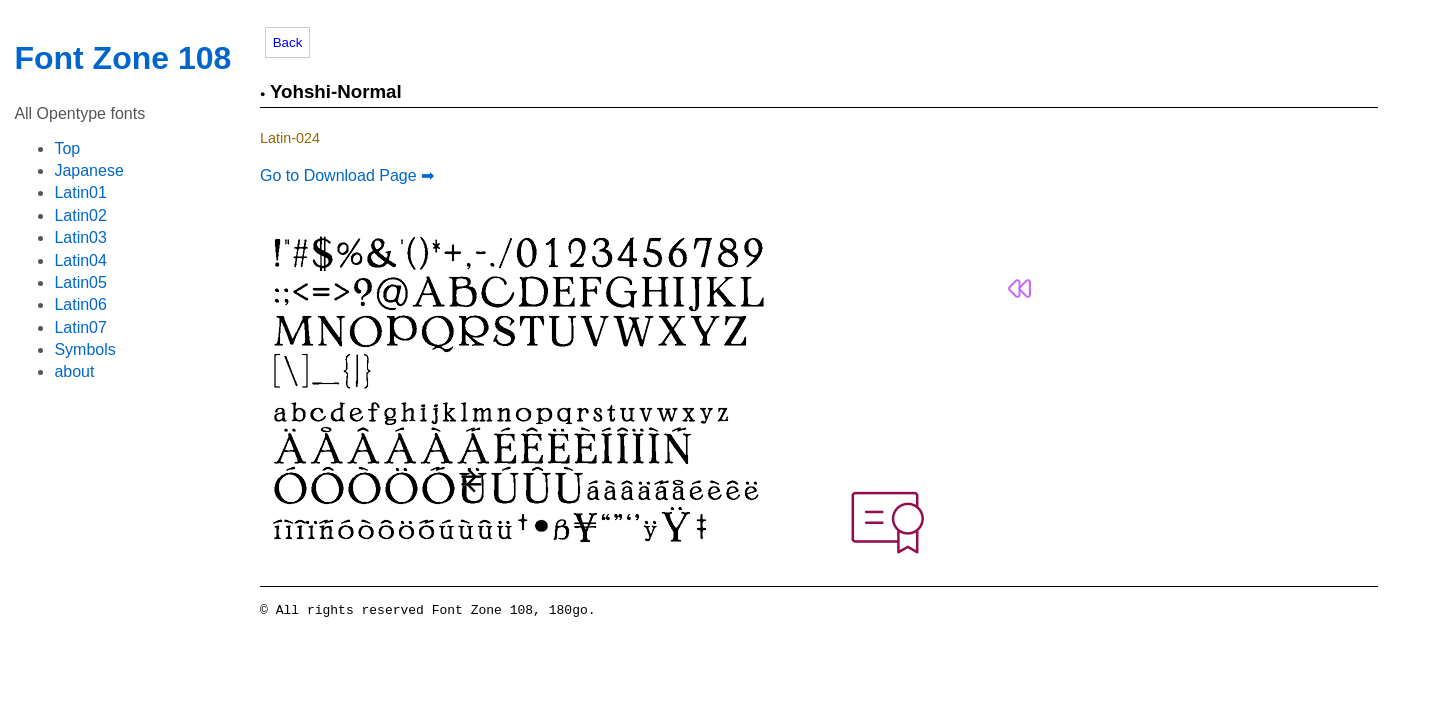 This screenshot has width=1440, height=720. What do you see at coordinates (1019, 288) in the screenshot?
I see `rewind or skip backward in media playback` at bounding box center [1019, 288].